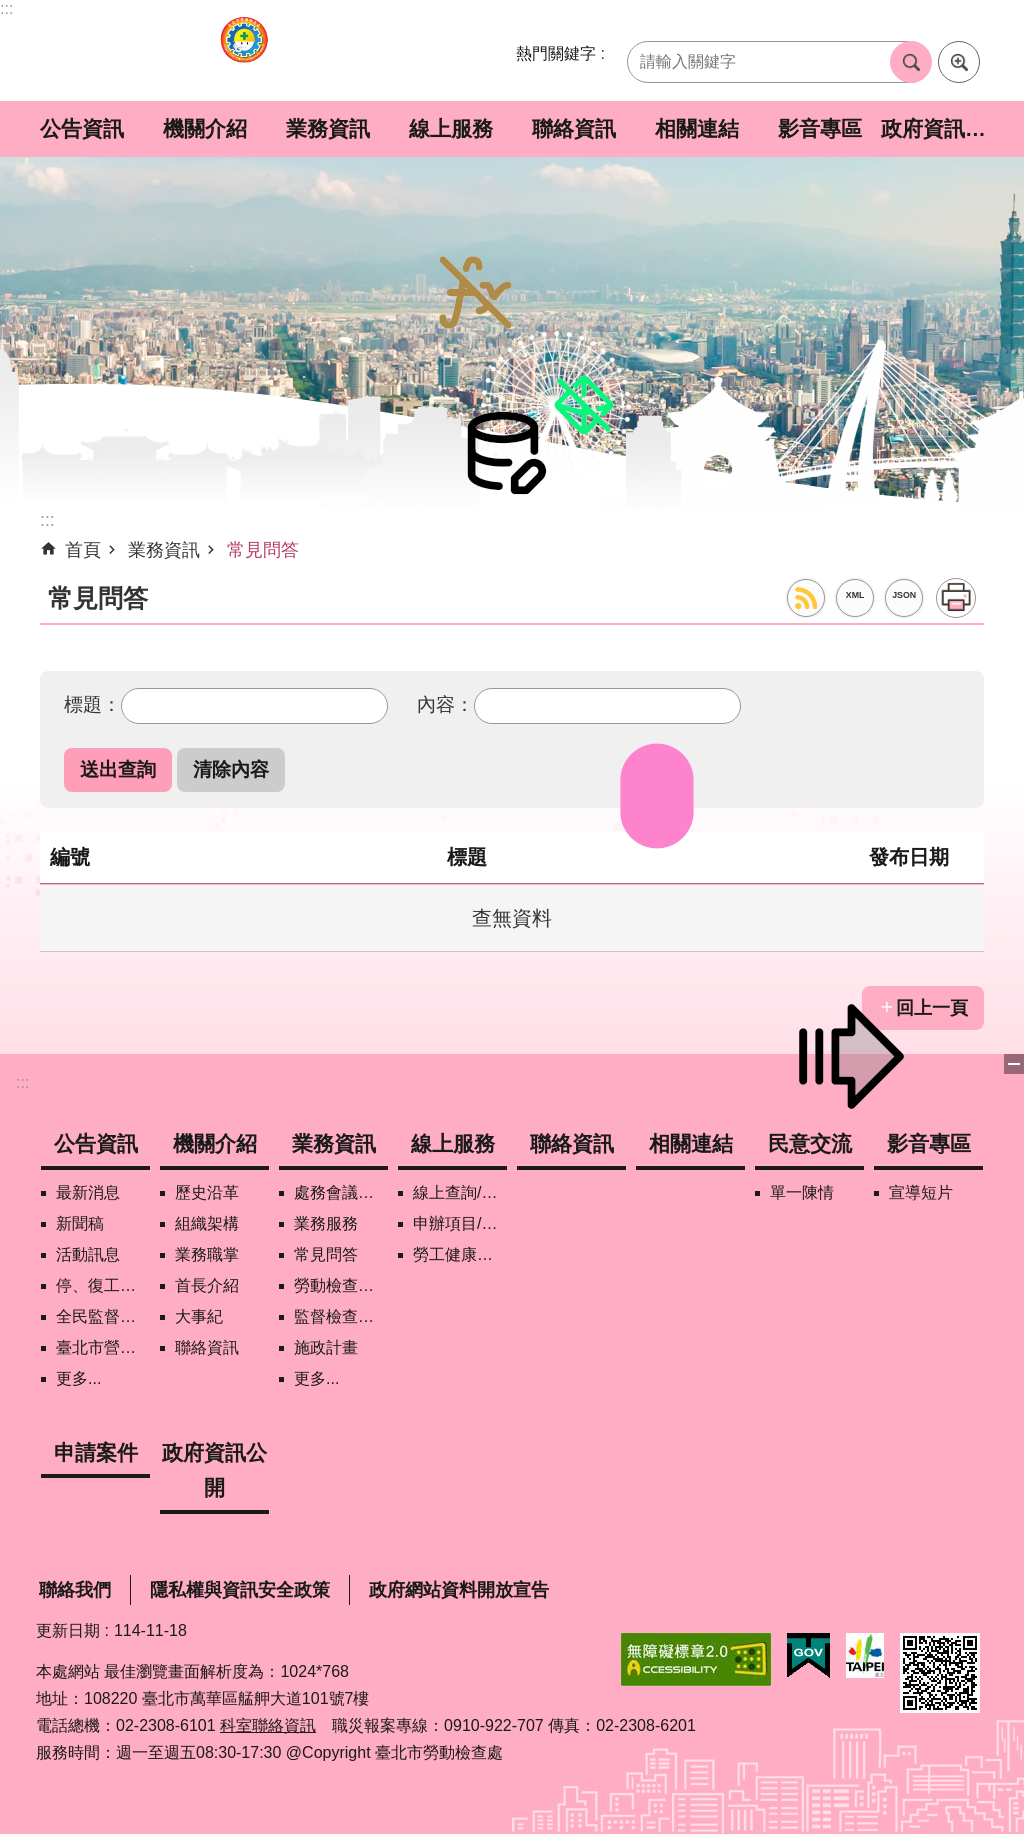 The image size is (1024, 1834). What do you see at coordinates (584, 405) in the screenshot?
I see `disable 3D object view` at bounding box center [584, 405].